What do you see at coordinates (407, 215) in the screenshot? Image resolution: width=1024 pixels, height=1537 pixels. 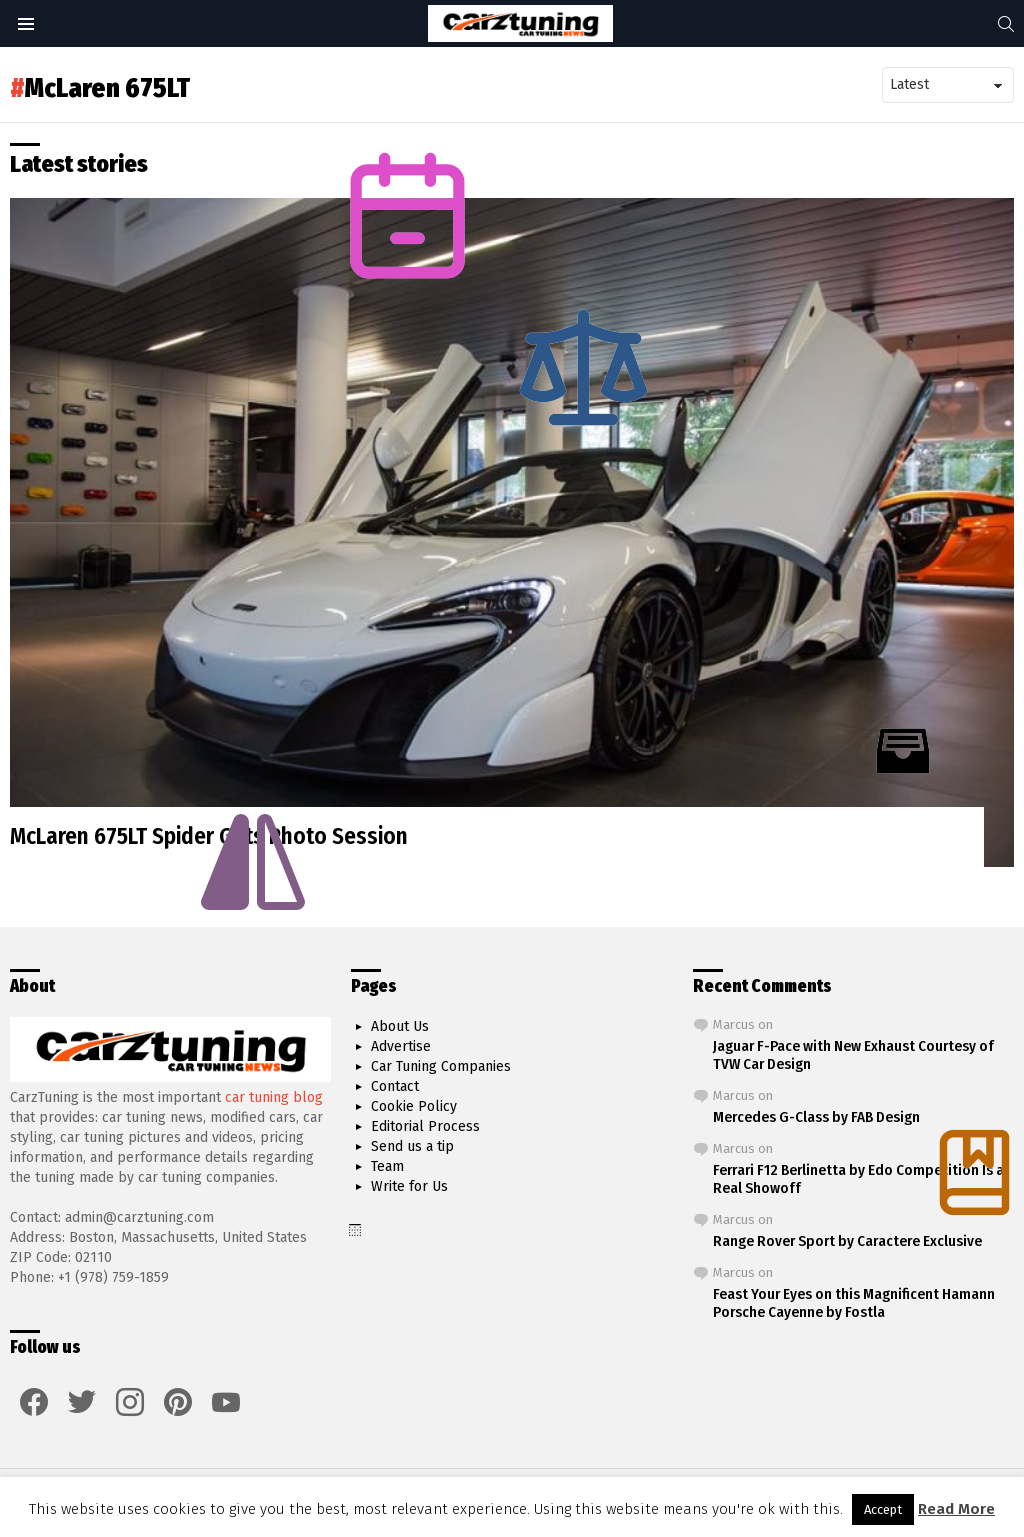 I see `remove an event from your calendar` at bounding box center [407, 215].